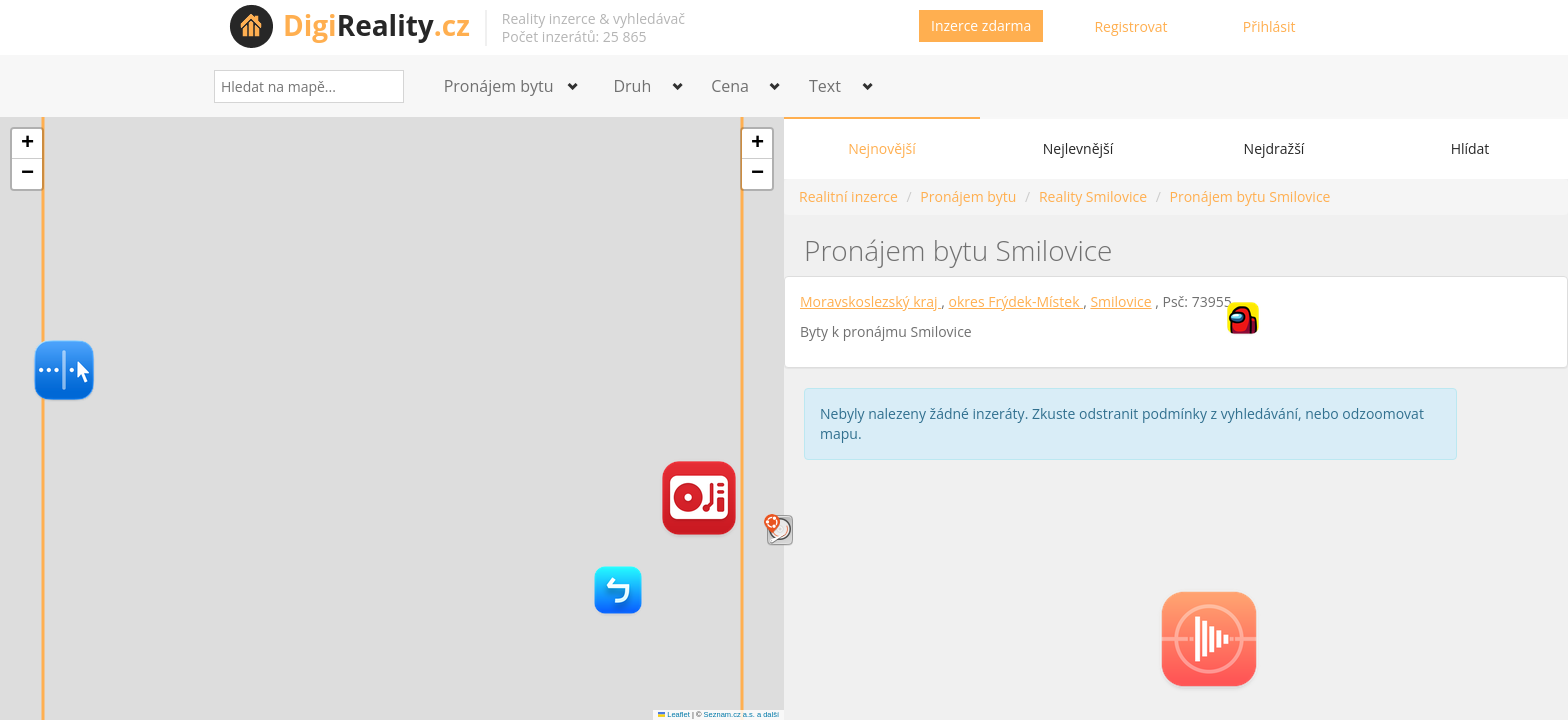 The image size is (1568, 720). What do you see at coordinates (64, 370) in the screenshot?
I see `access universal control settings for multi-device cursor sharing` at bounding box center [64, 370].